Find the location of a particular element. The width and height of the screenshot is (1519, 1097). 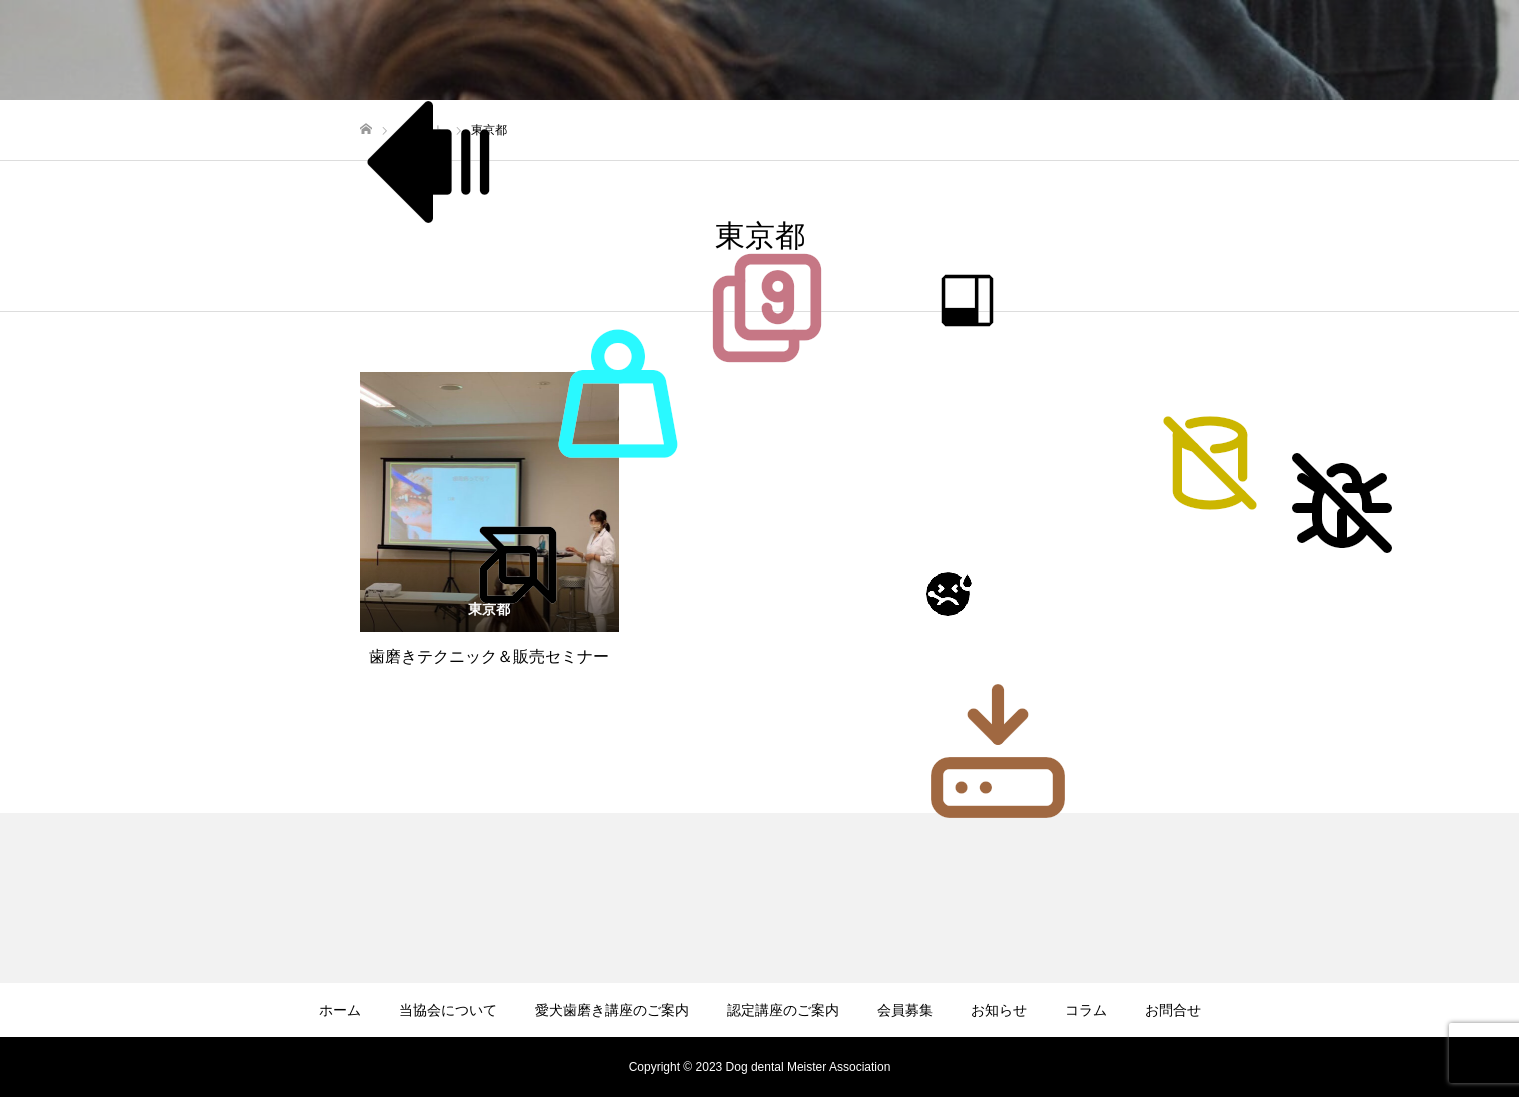

set or adjust item weight is located at coordinates (618, 397).